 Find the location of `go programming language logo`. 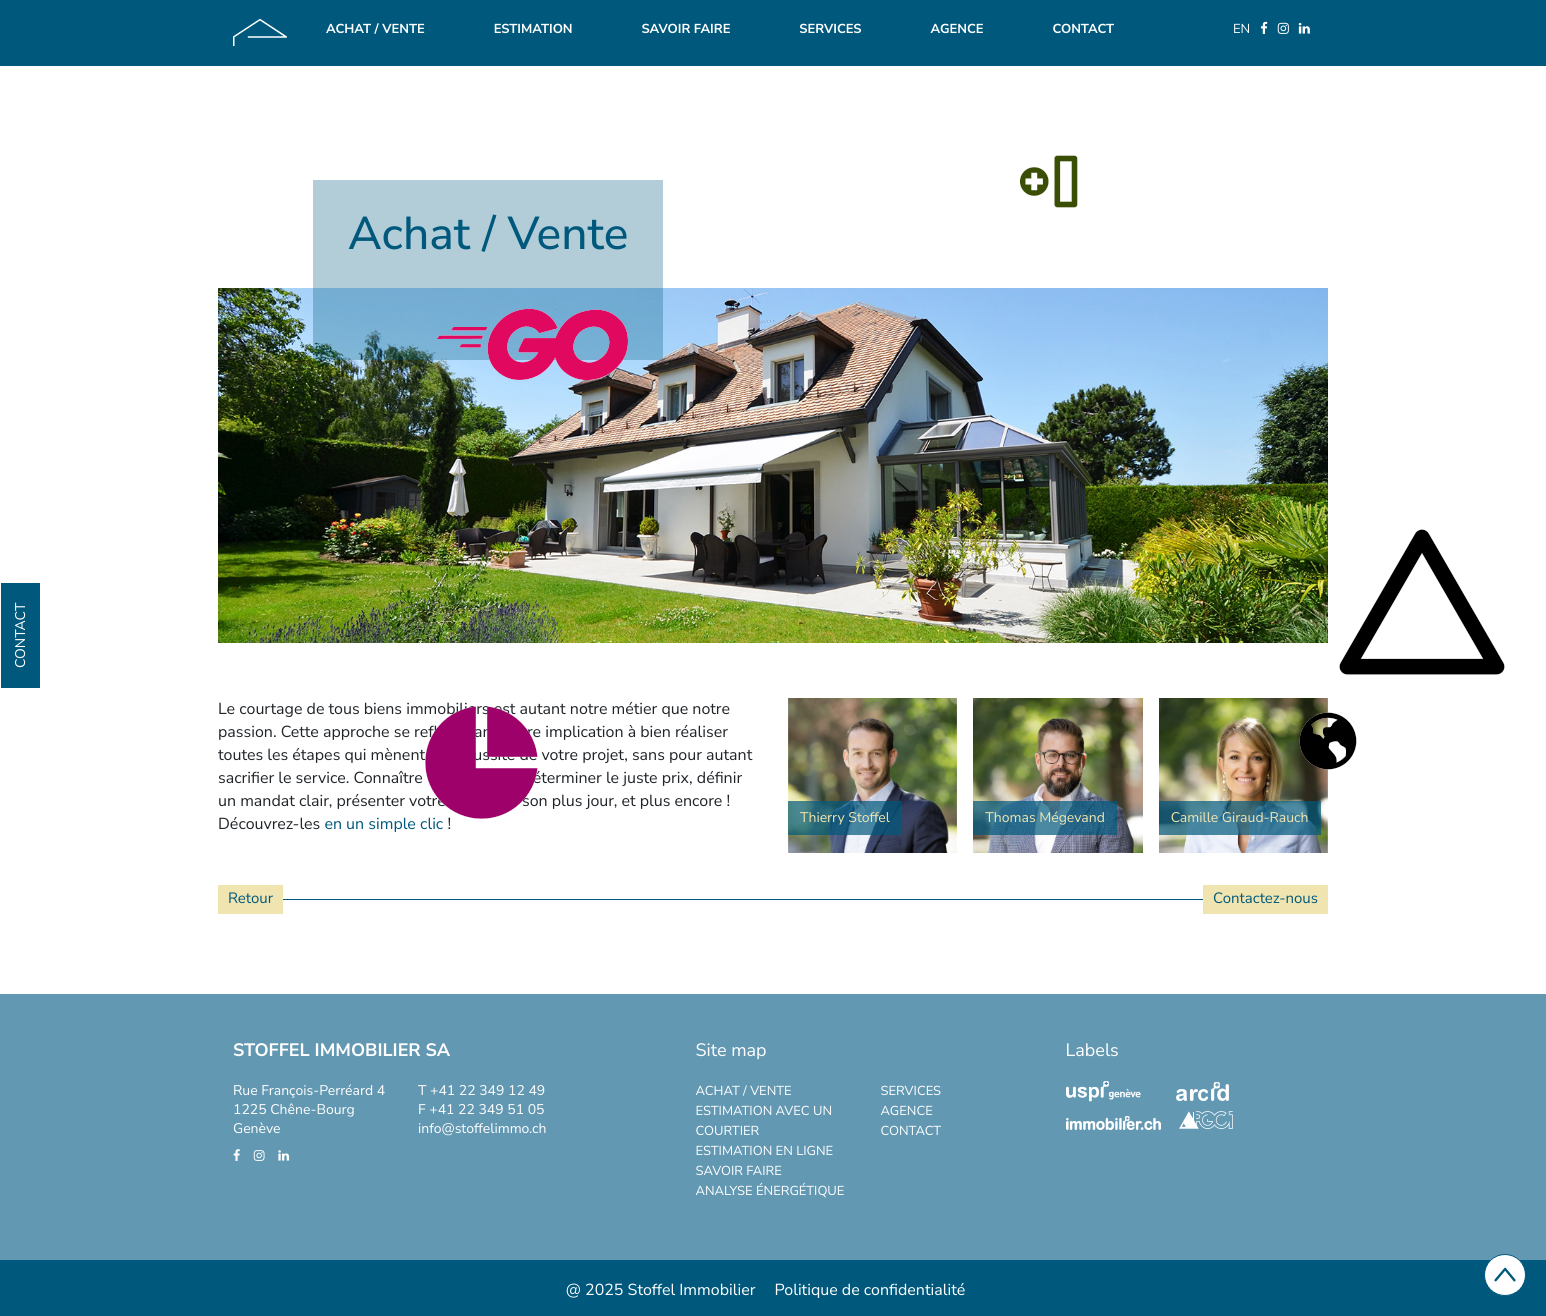

go programming language logo is located at coordinates (532, 344).